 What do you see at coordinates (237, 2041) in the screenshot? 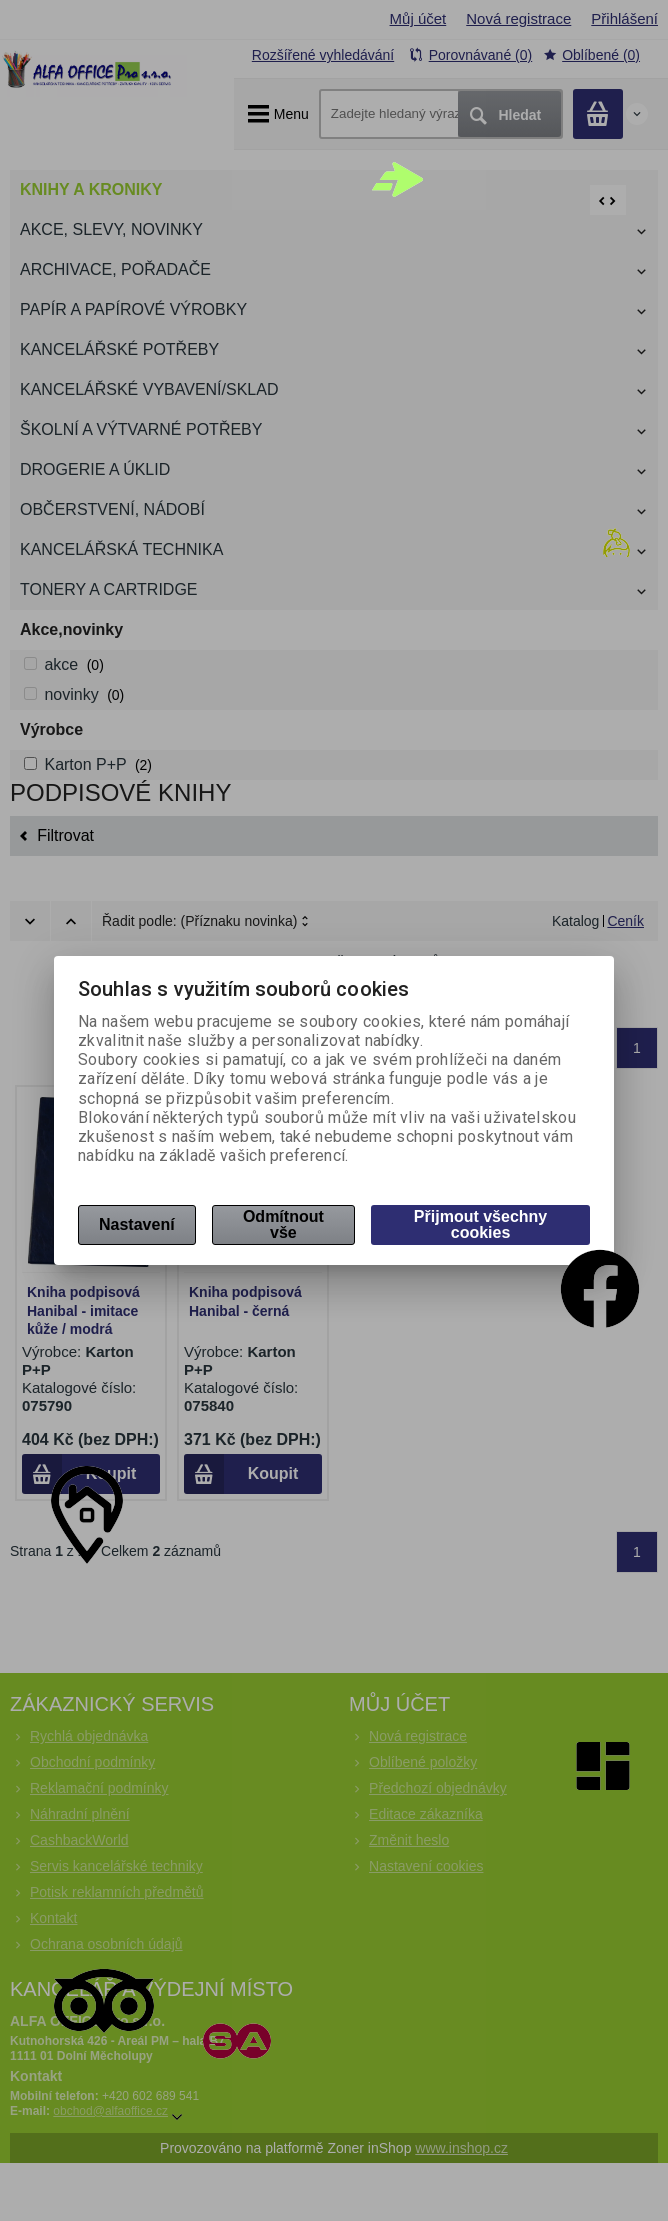
I see `Sabancı Holding company logo` at bounding box center [237, 2041].